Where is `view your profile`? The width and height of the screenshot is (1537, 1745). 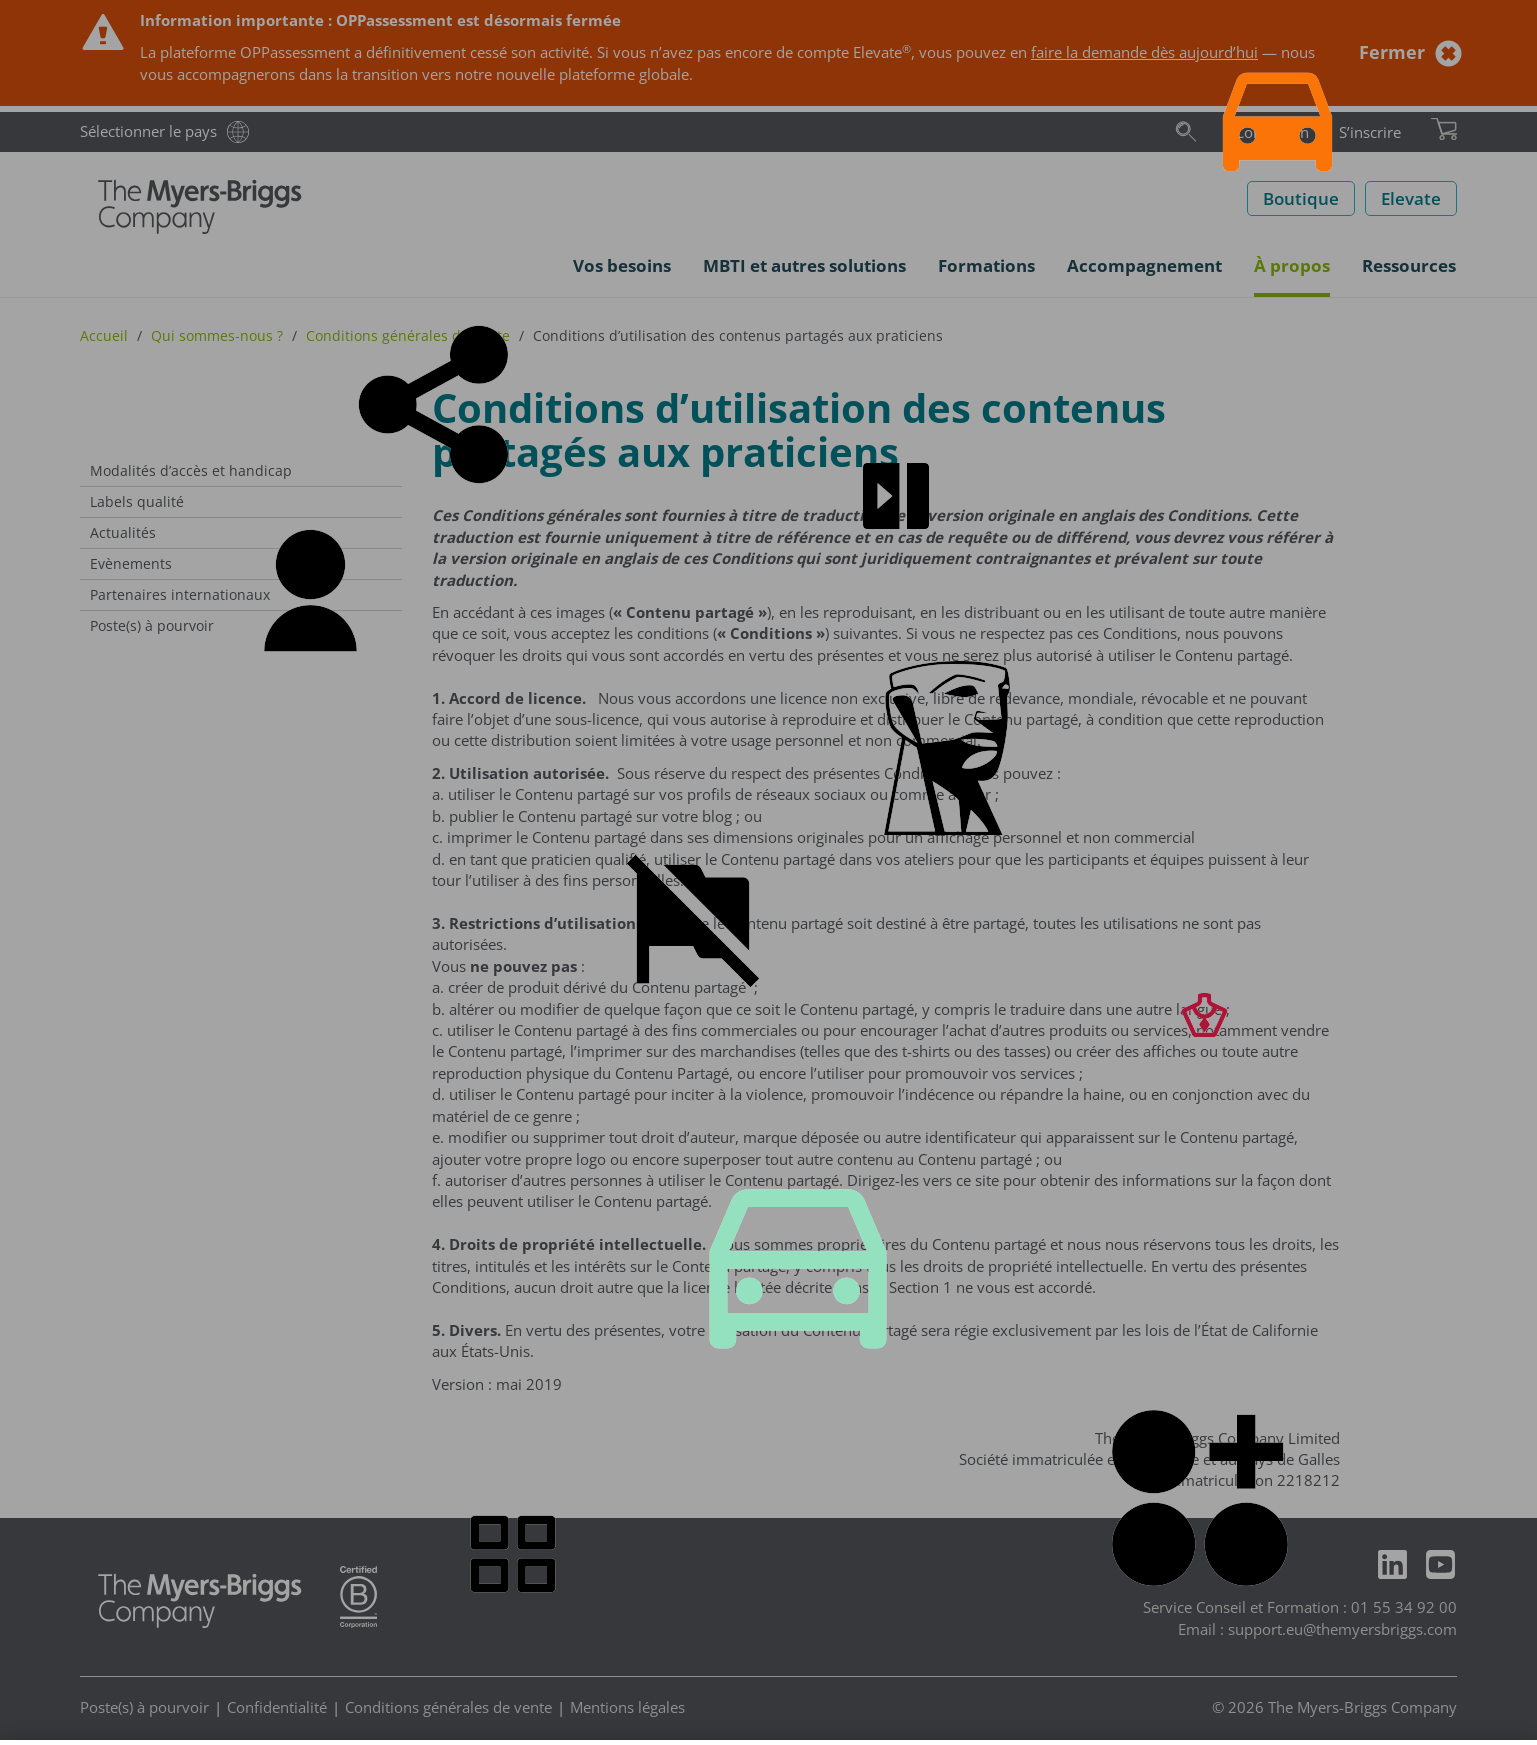
view your profile is located at coordinates (310, 593).